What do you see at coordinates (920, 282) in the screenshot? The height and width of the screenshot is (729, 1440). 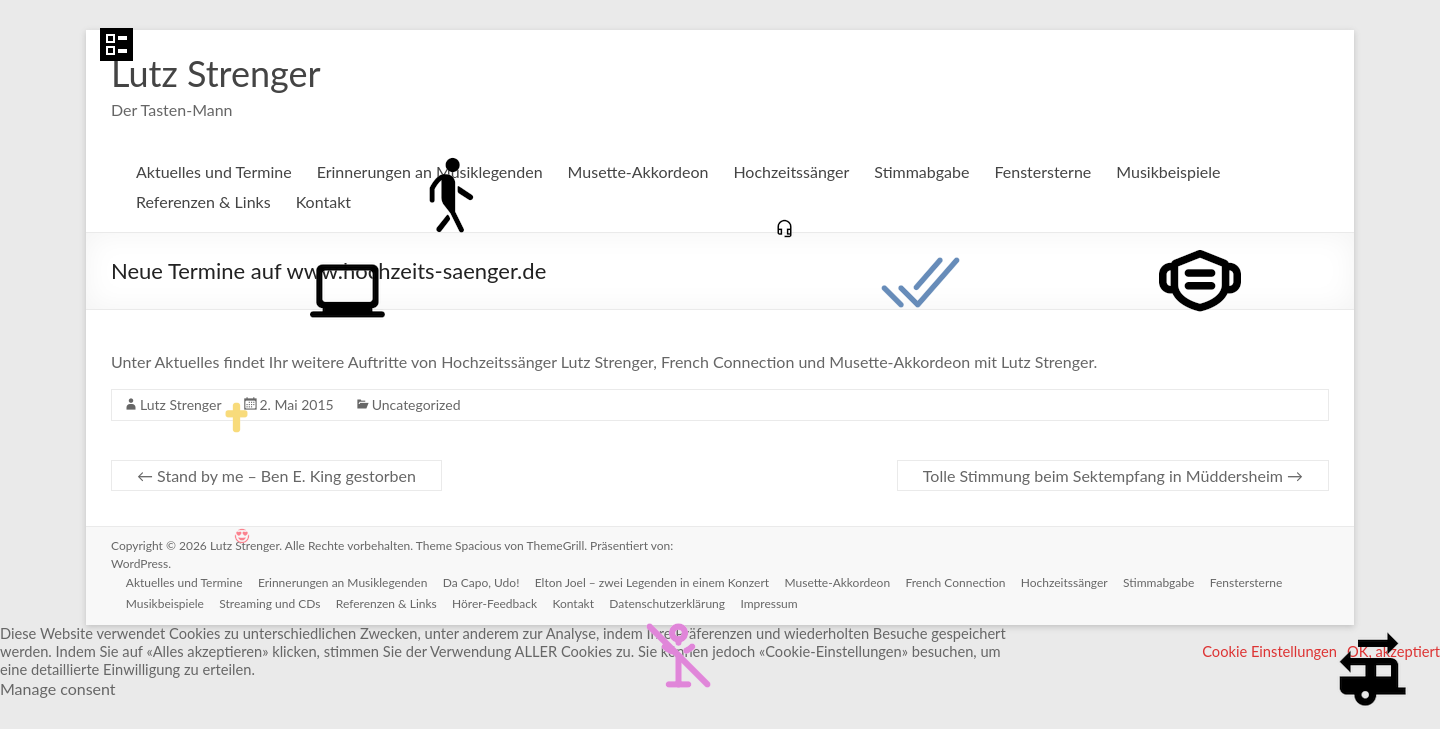 I see `indicates message has been read` at bounding box center [920, 282].